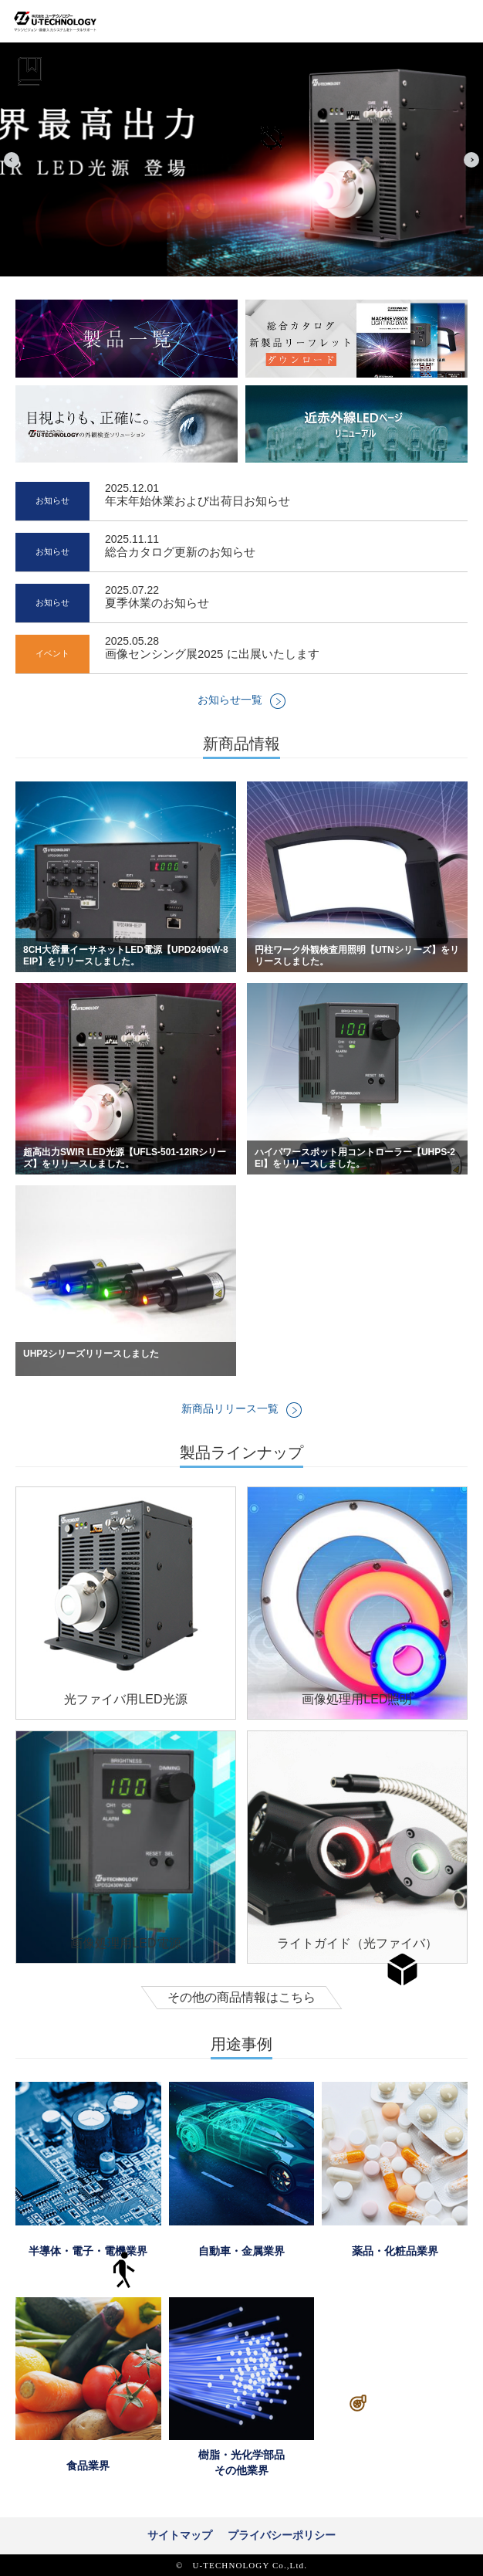  I want to click on get walking directions, so click(124, 2269).